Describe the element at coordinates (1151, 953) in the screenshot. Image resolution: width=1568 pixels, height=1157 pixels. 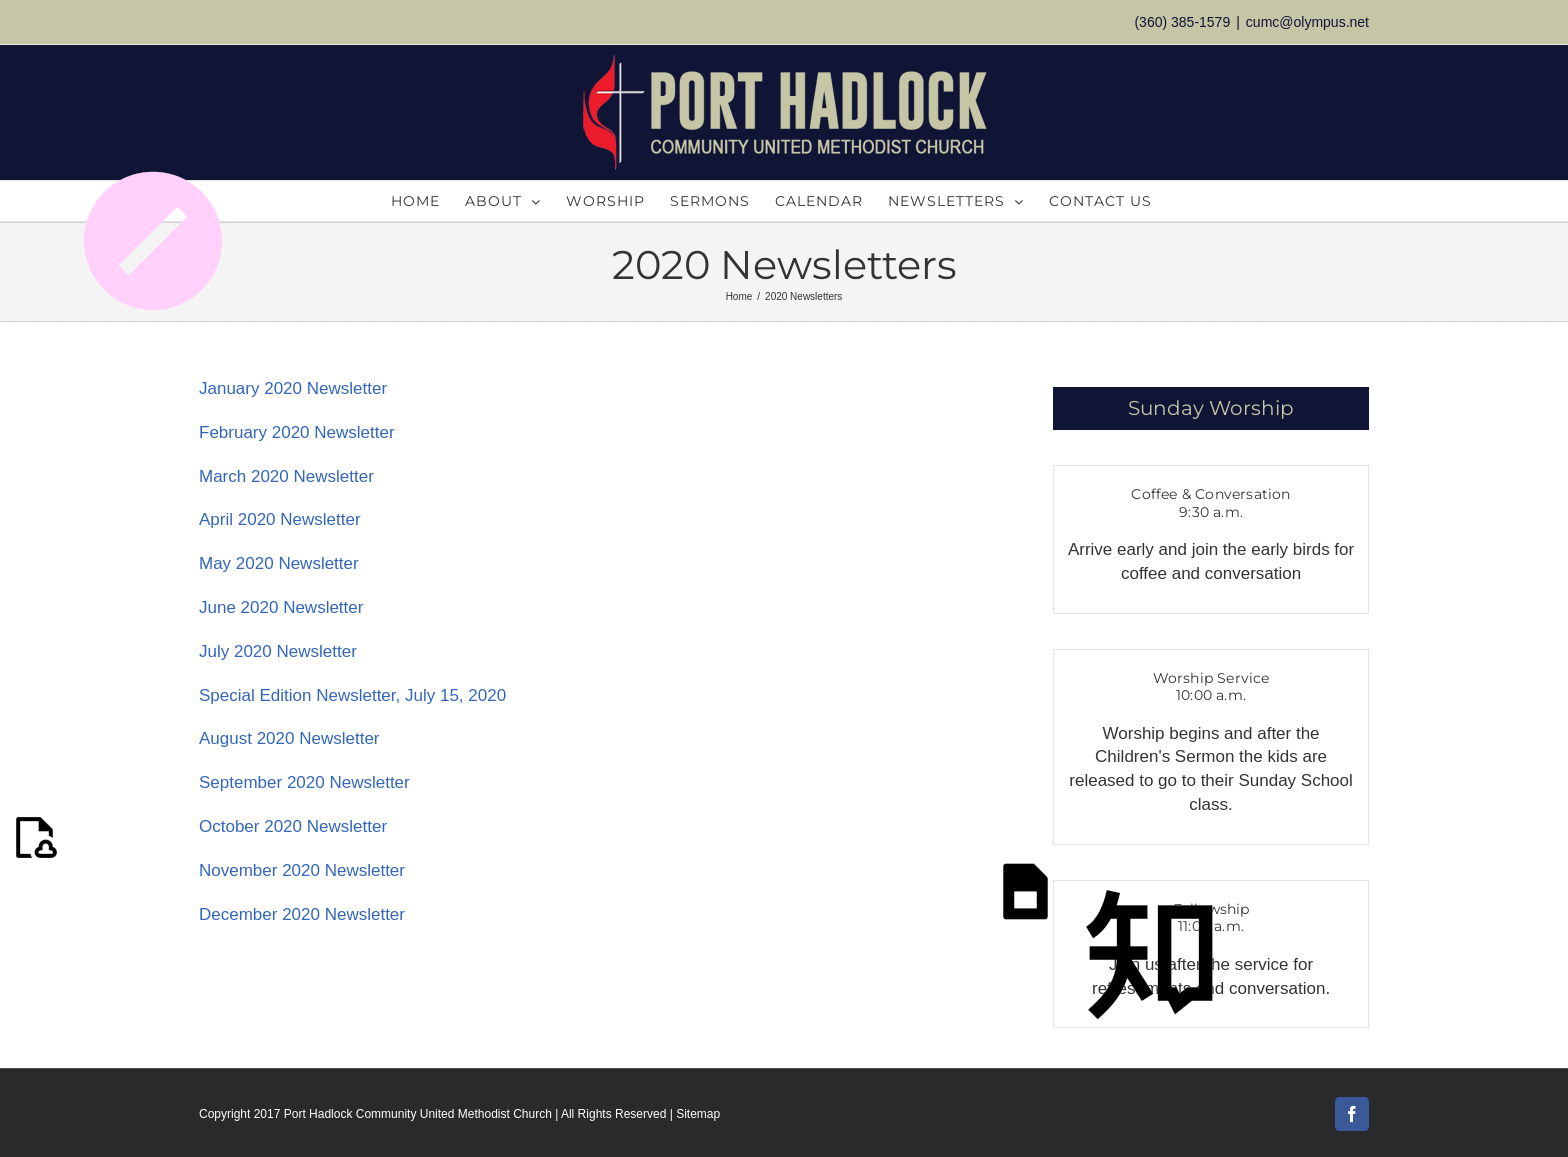
I see `open zhihu app` at that location.